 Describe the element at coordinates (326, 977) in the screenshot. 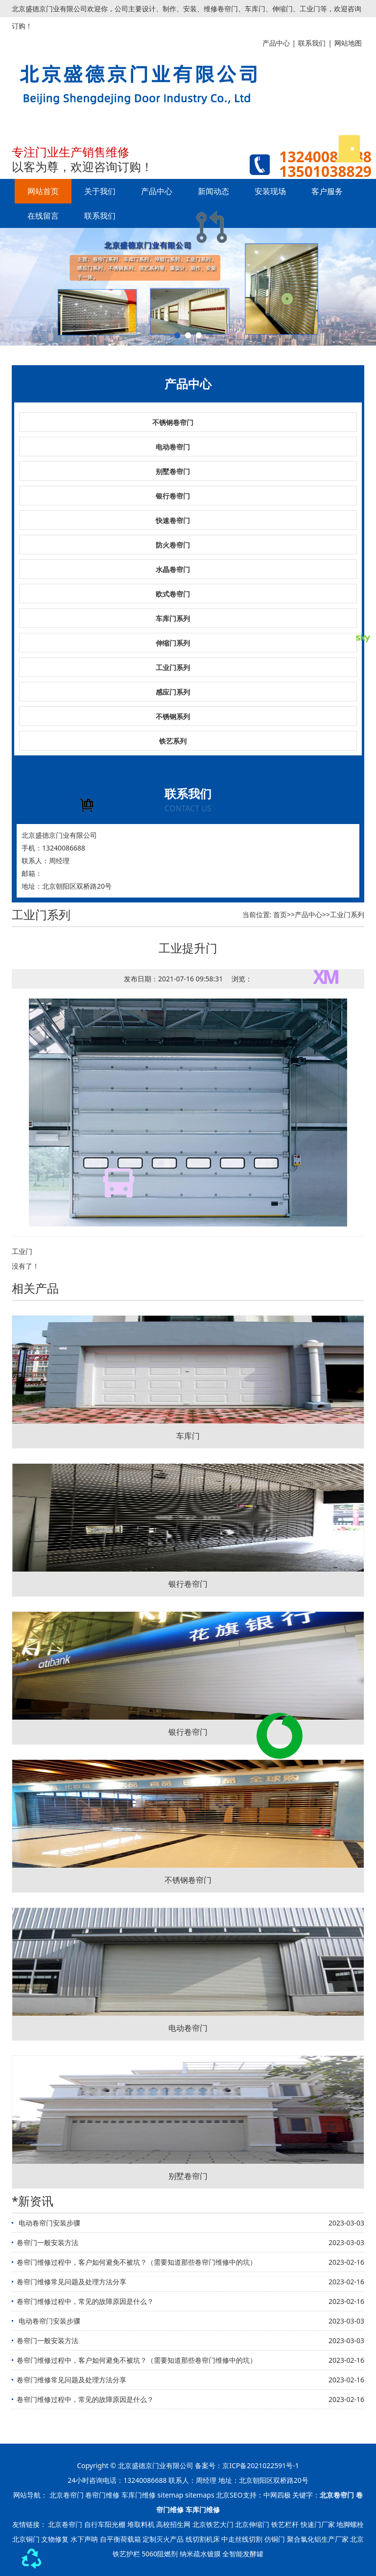

I see `open qualtrics survey platform` at that location.